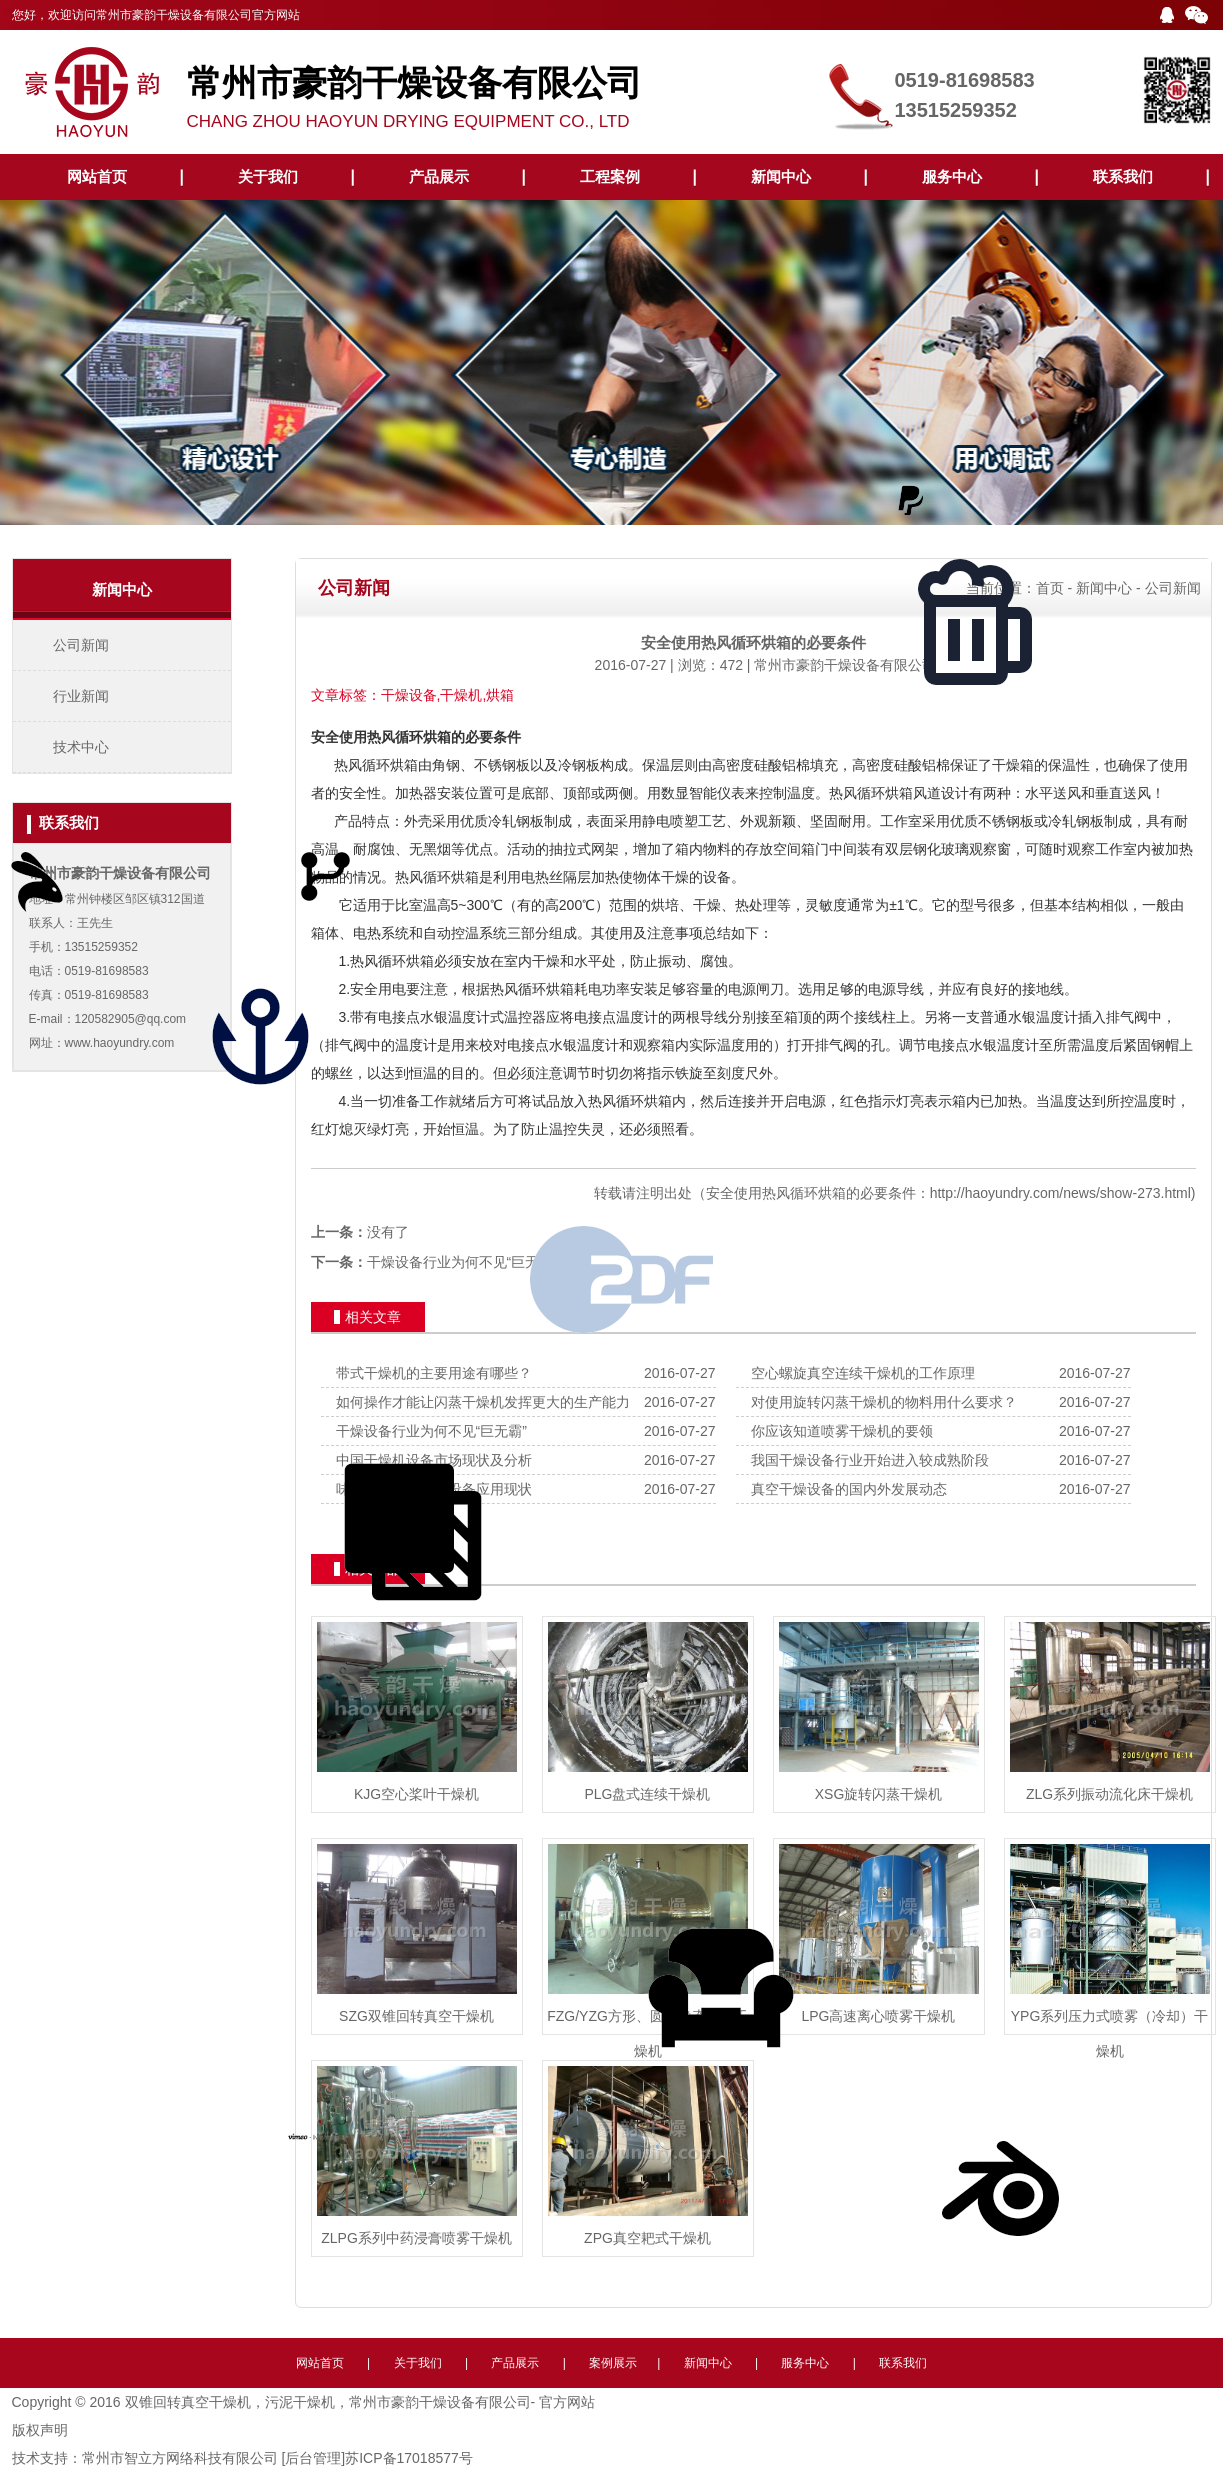 The height and width of the screenshot is (2472, 1223). I want to click on browse furniture or home decor items, so click(721, 1988).